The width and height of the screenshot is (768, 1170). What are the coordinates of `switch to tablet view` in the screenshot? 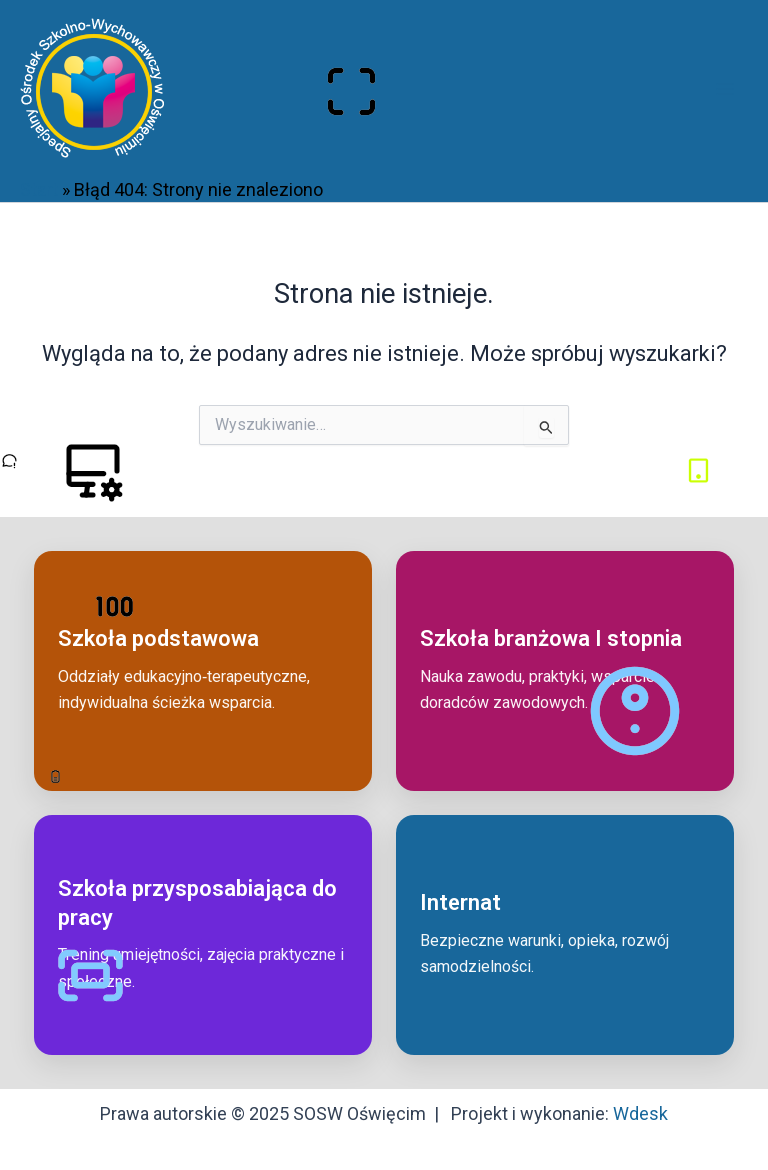 It's located at (698, 470).